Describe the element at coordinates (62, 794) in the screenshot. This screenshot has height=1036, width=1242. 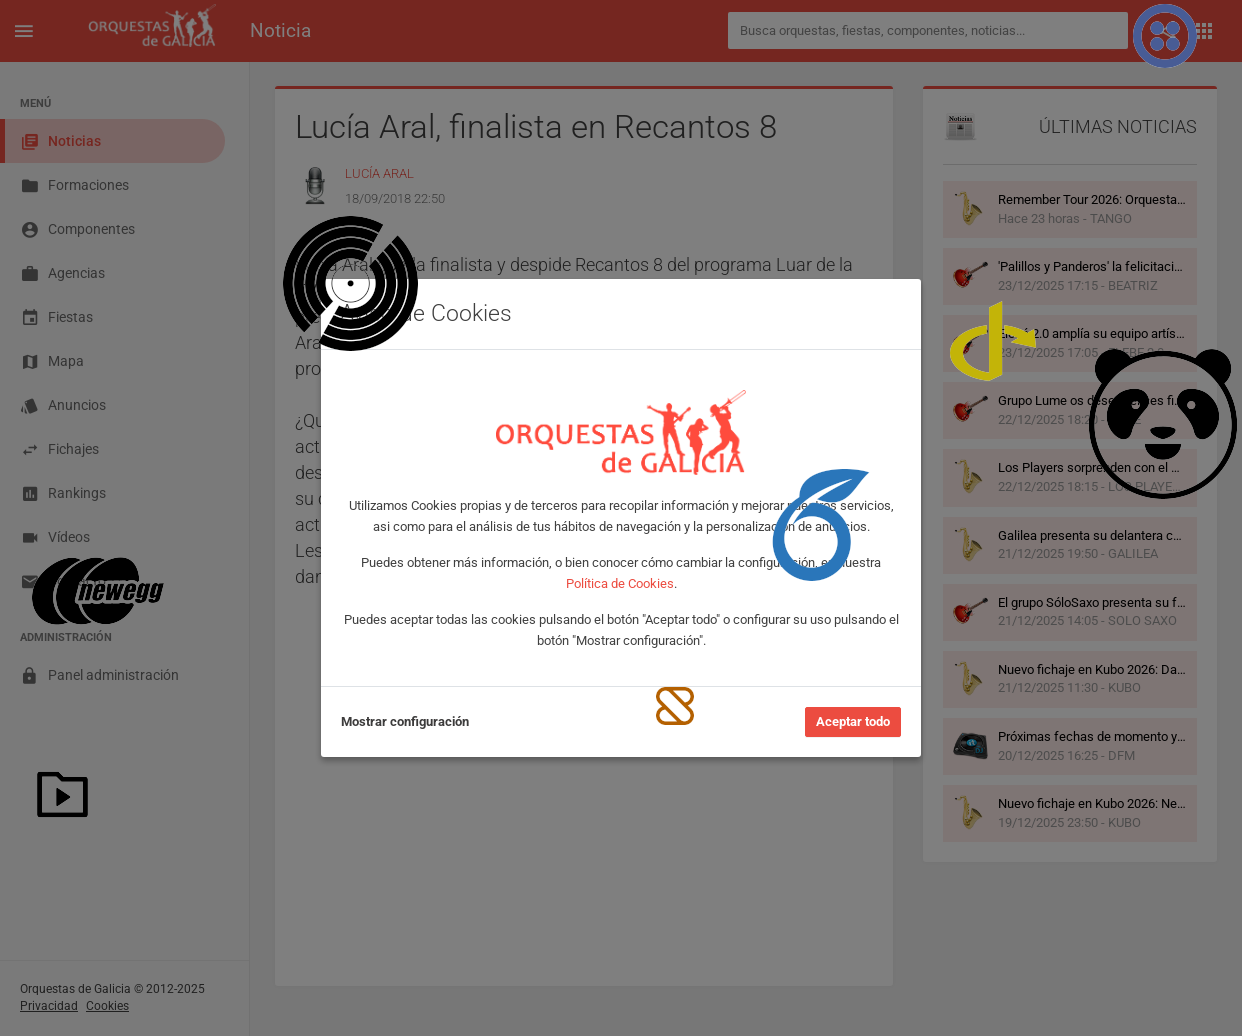
I see `open video files folder` at that location.